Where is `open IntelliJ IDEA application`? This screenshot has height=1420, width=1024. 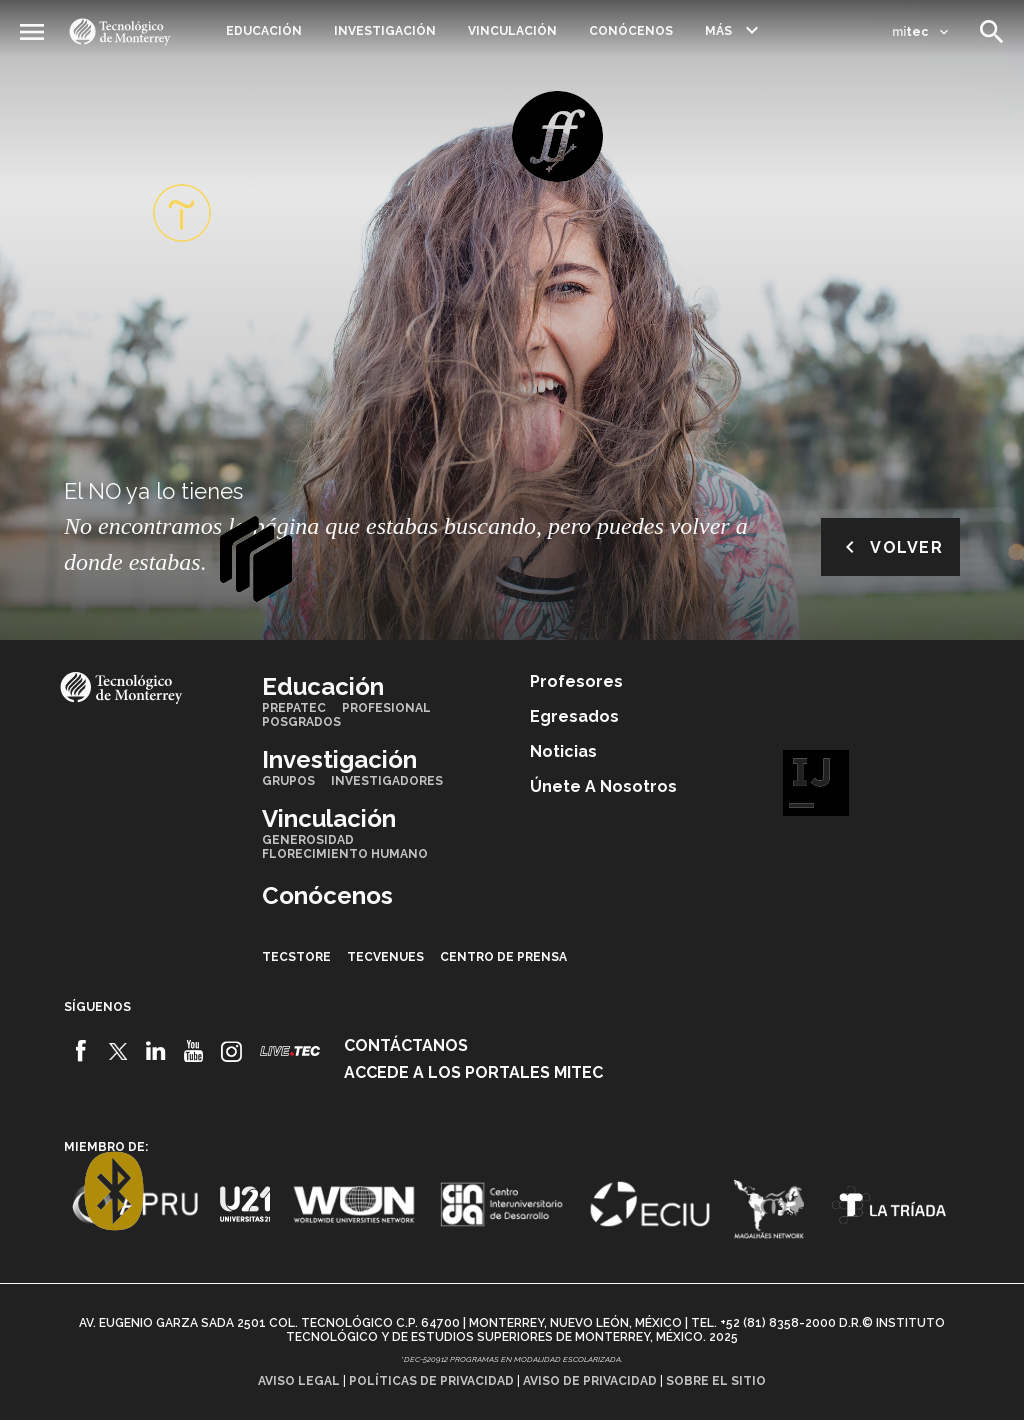 open IntelliJ IDEA application is located at coordinates (816, 783).